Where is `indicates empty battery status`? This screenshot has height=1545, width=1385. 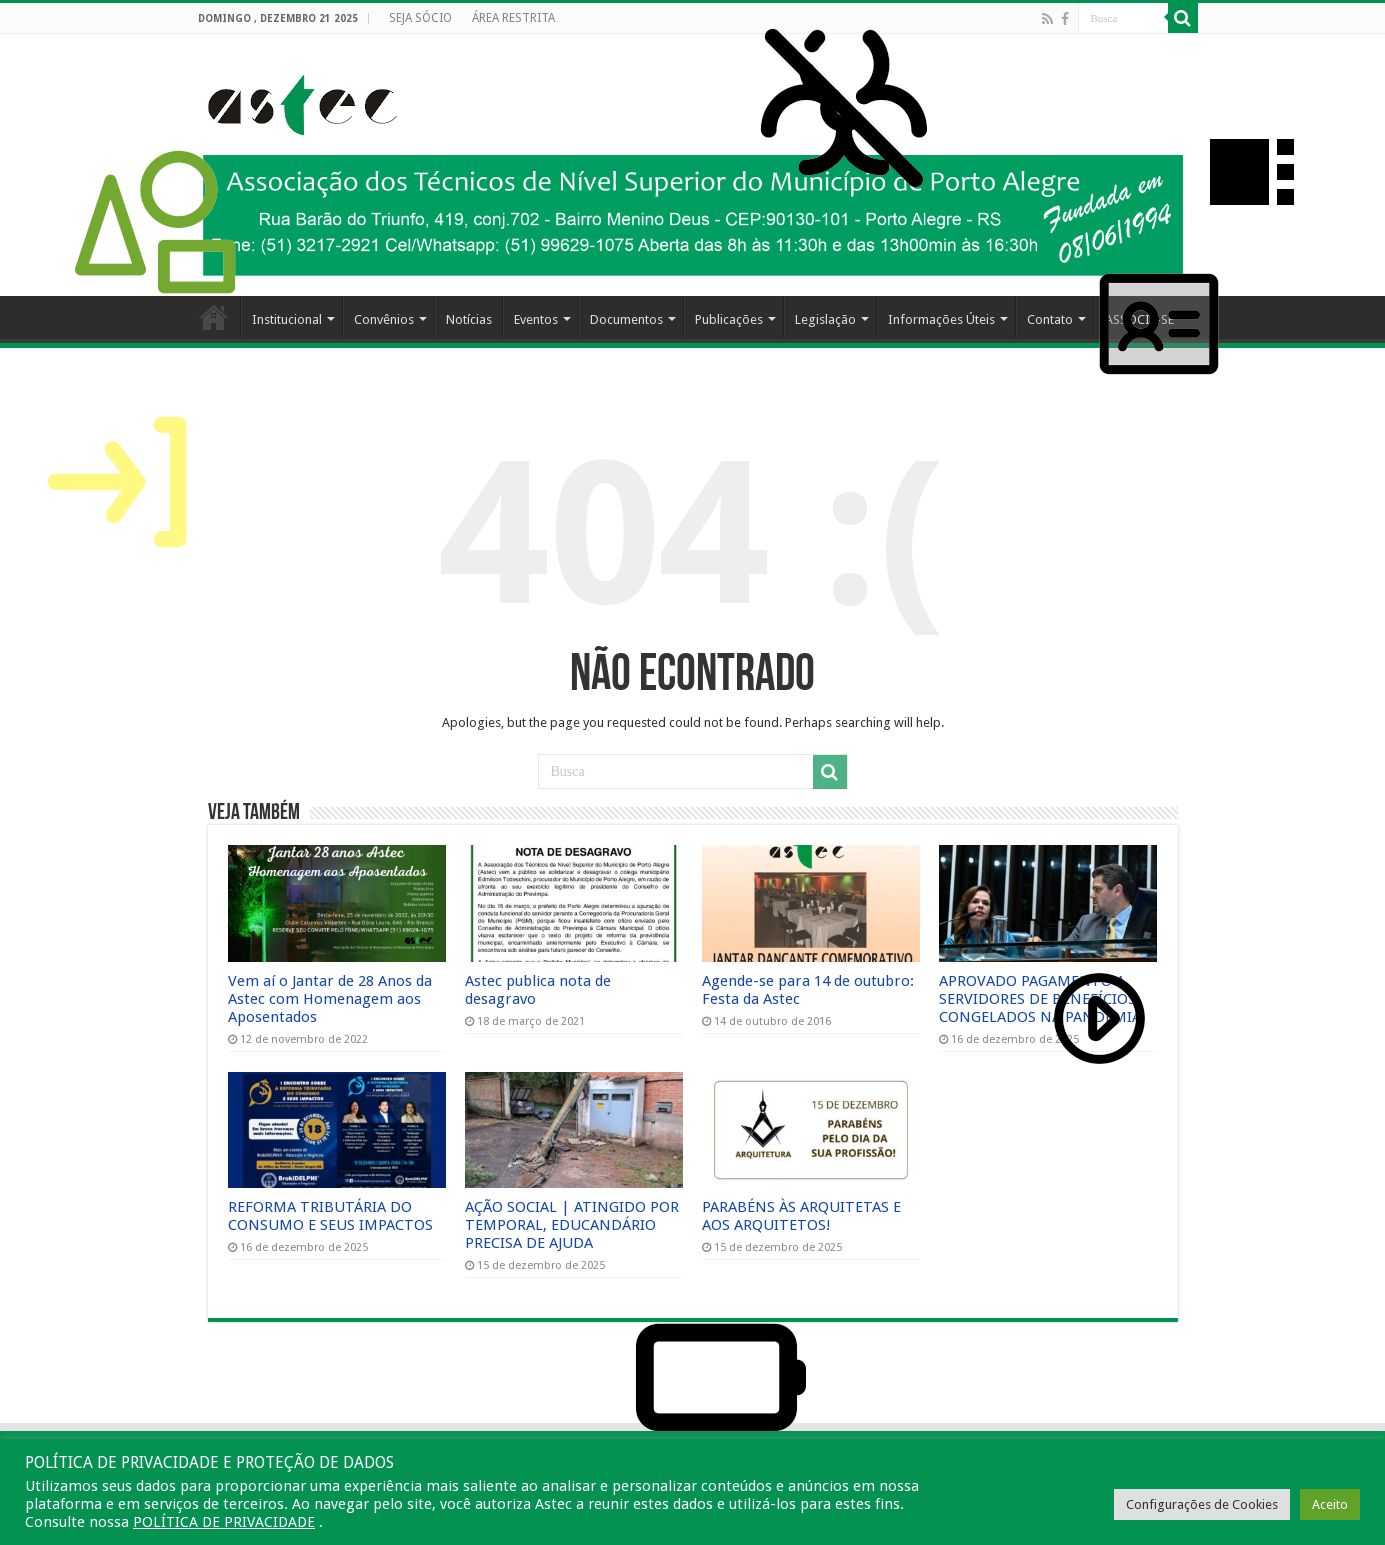 indicates empty battery status is located at coordinates (716, 1368).